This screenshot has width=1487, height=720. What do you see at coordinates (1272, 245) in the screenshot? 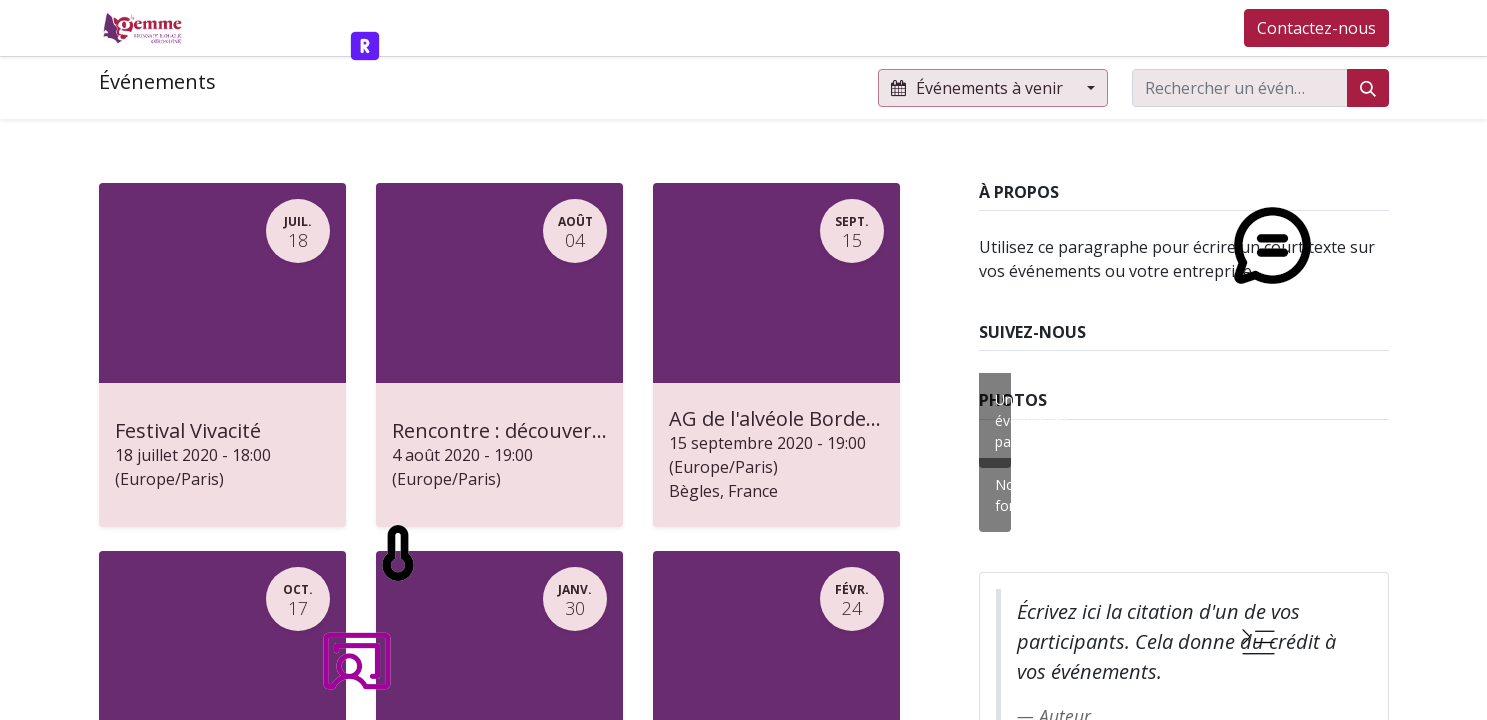
I see `open chat or messaging` at bounding box center [1272, 245].